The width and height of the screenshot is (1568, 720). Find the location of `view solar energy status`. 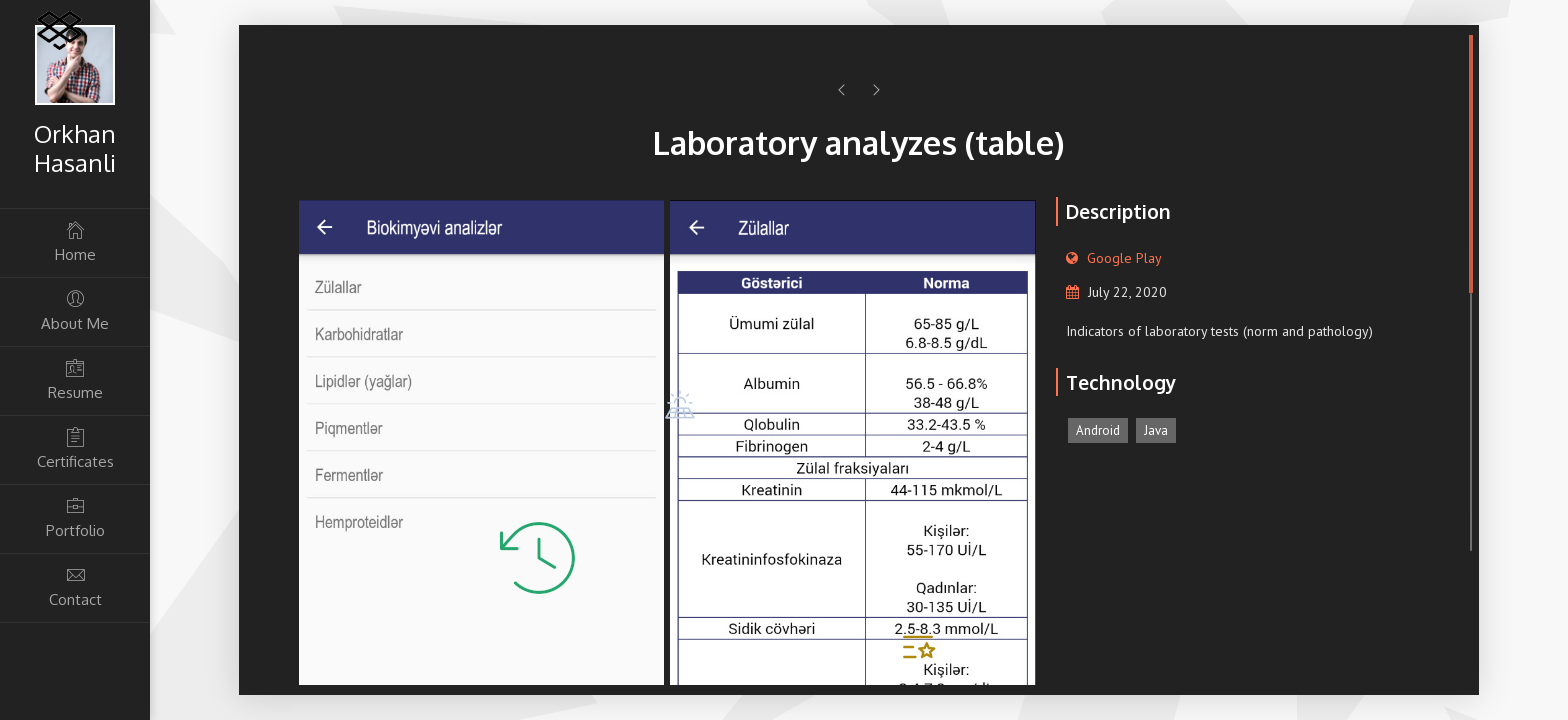

view solar energy status is located at coordinates (680, 406).